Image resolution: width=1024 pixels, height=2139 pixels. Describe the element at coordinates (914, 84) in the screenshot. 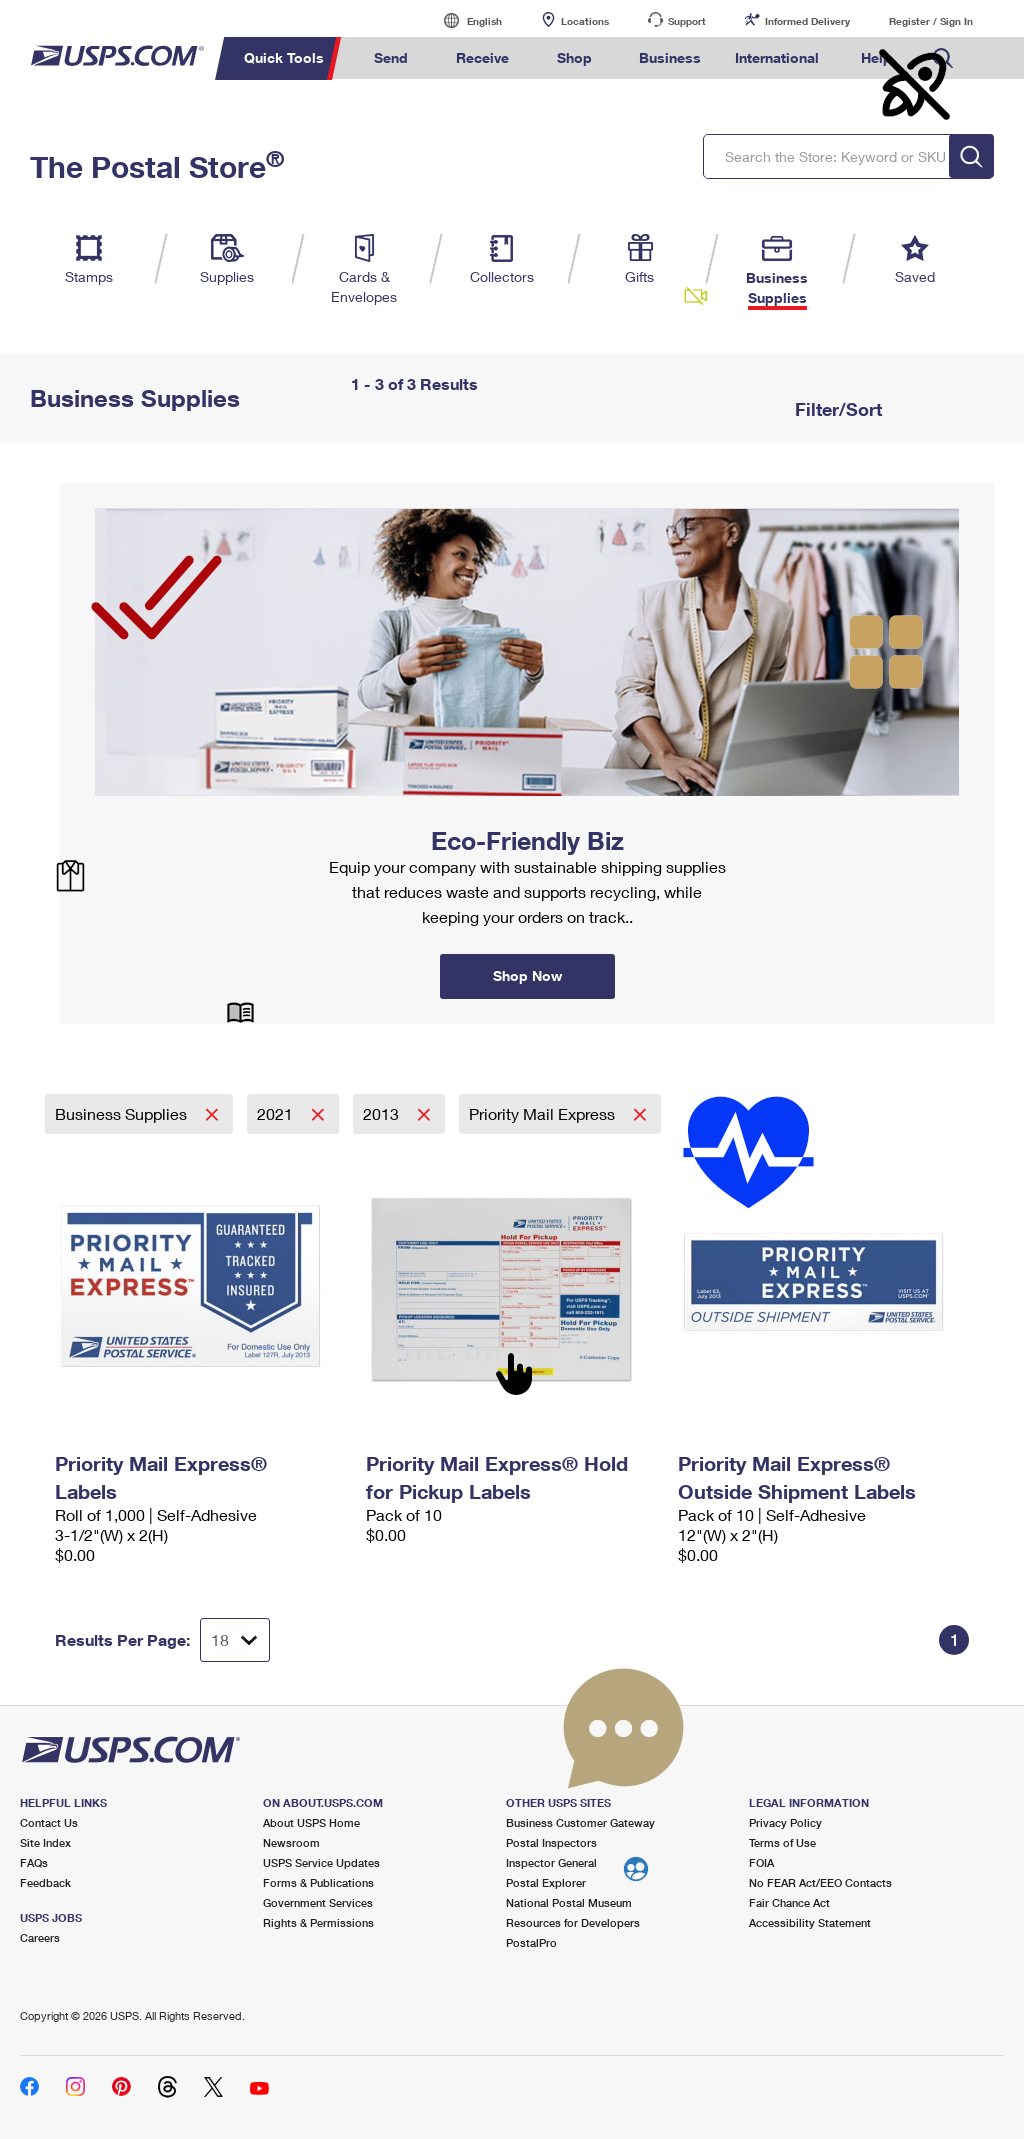

I see `disable quick launch or boost feature` at that location.